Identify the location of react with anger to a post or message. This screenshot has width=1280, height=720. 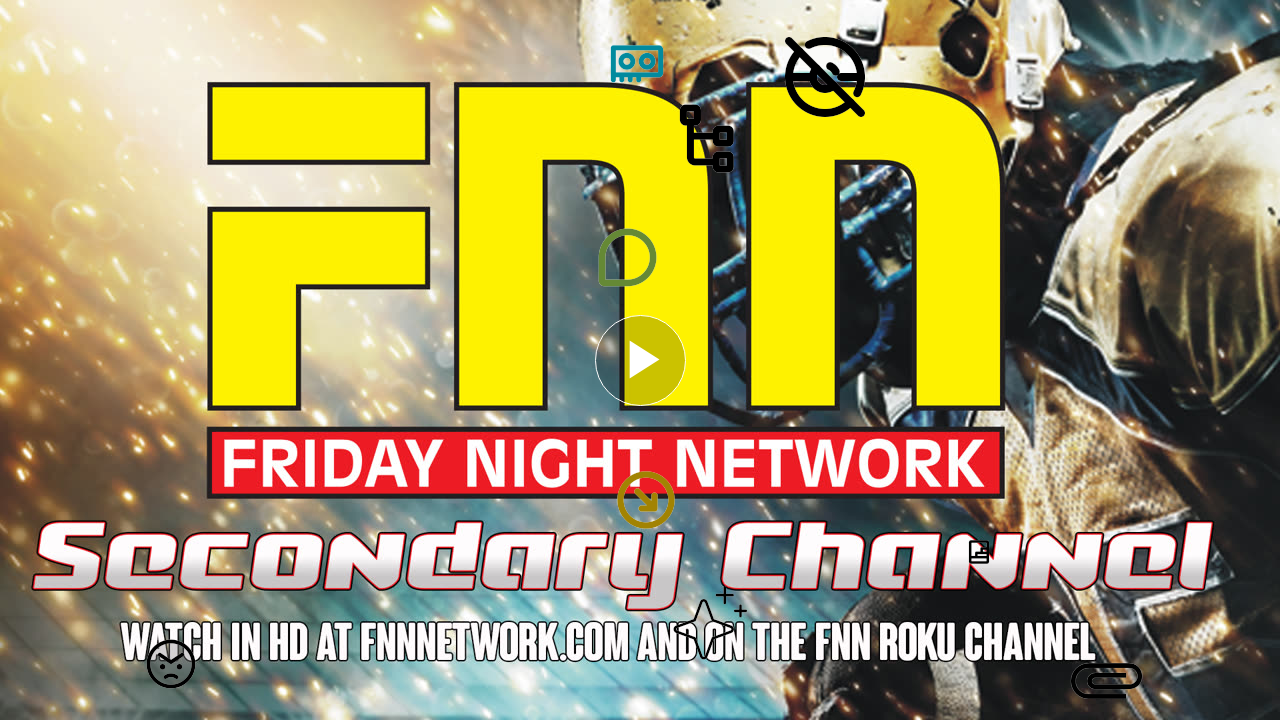
(171, 664).